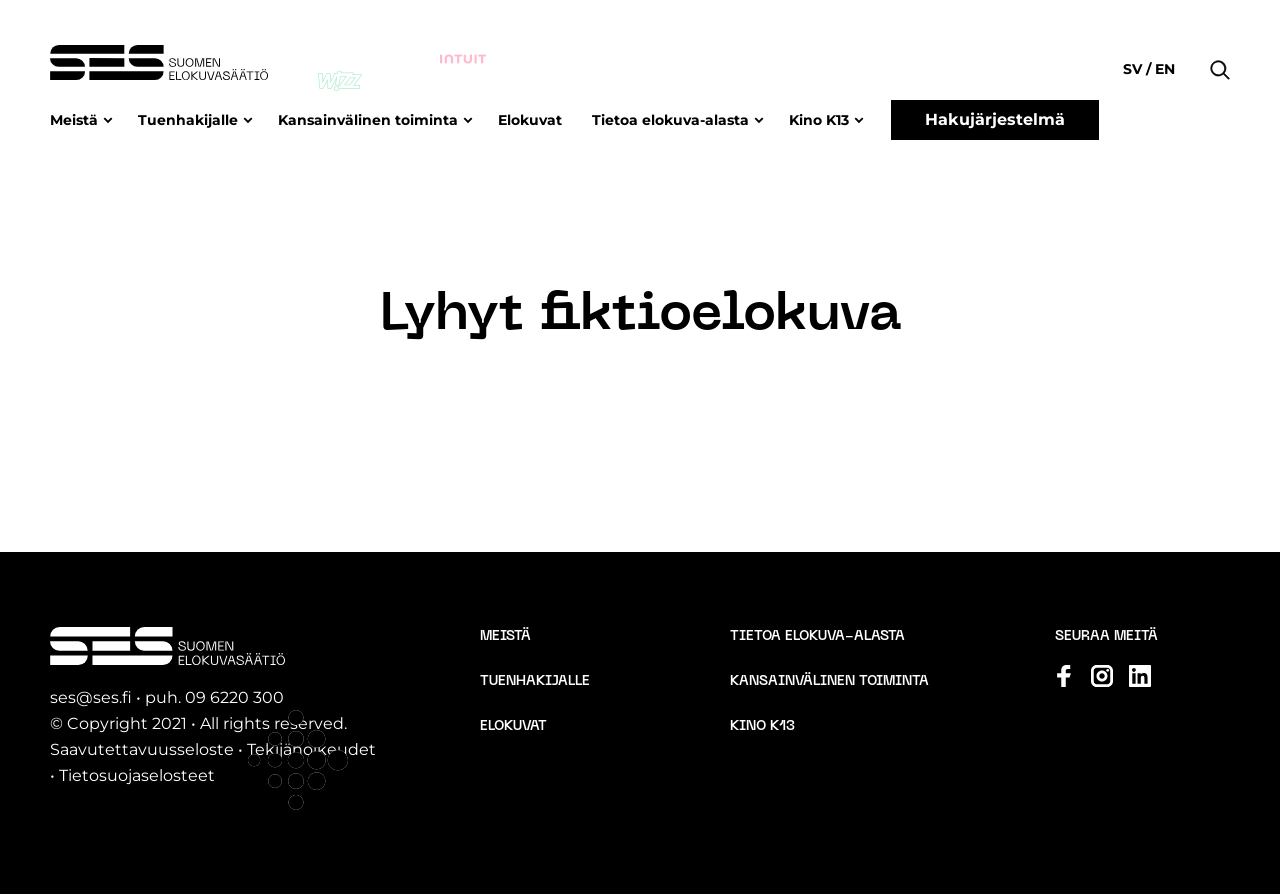 This screenshot has height=894, width=1280. Describe the element at coordinates (298, 760) in the screenshot. I see `open the Fitbit app` at that location.